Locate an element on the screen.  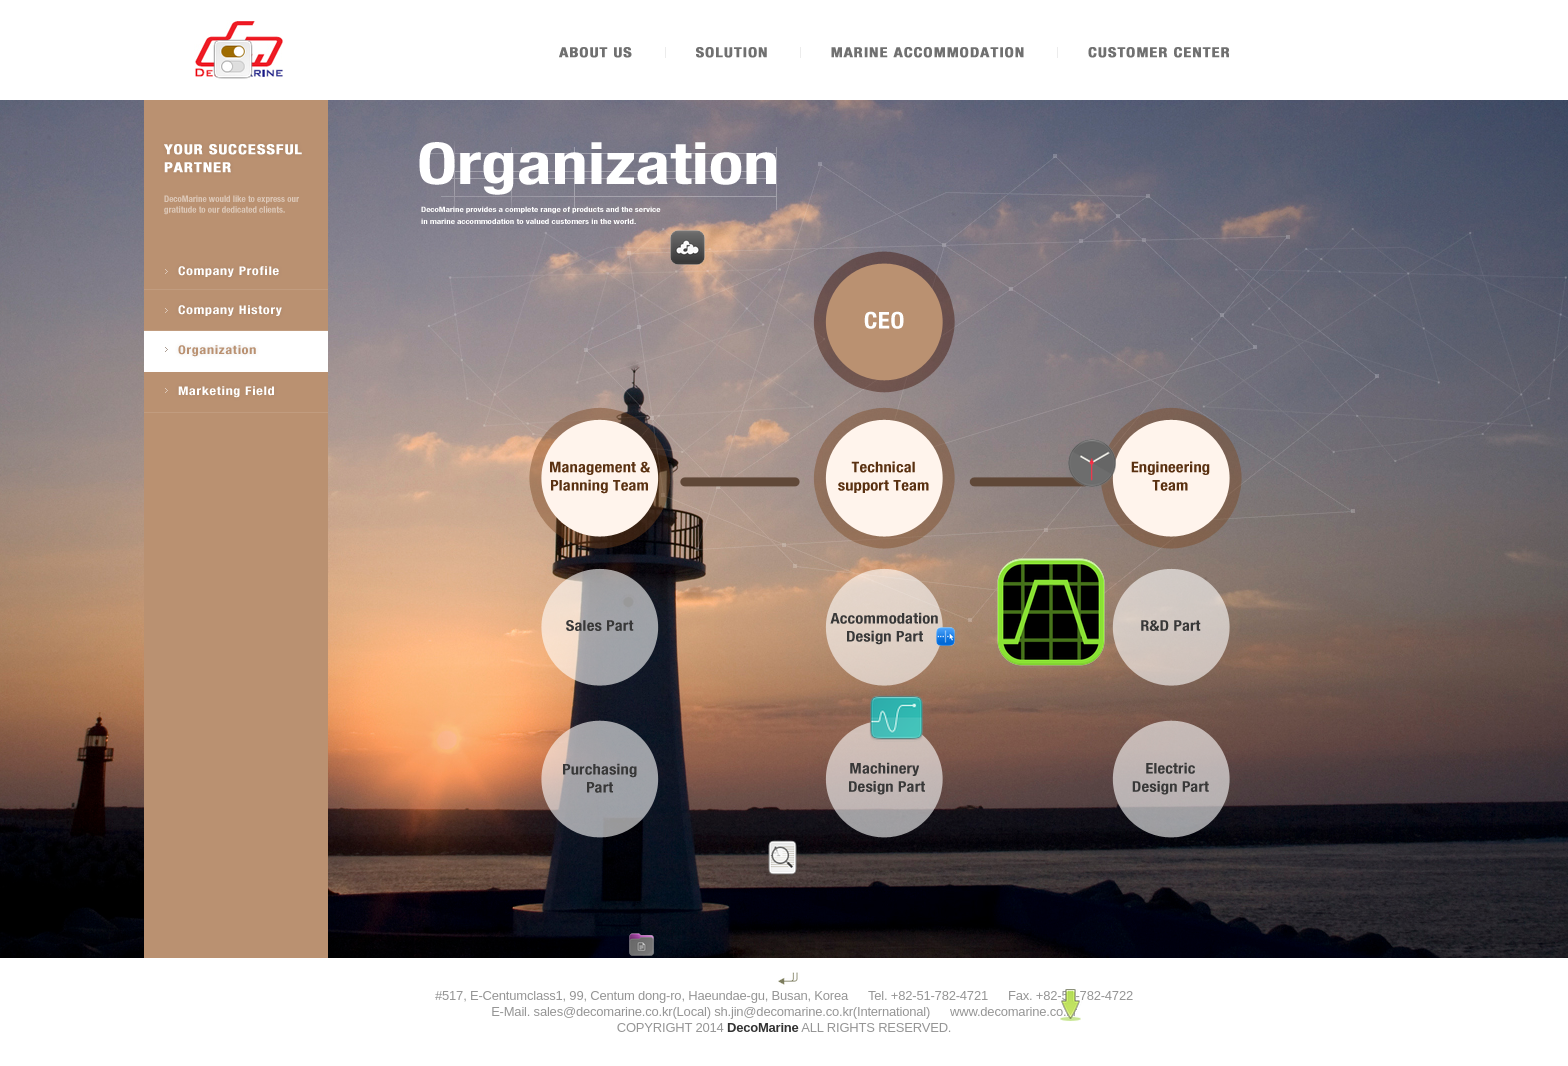
open document viewer application is located at coordinates (782, 857).